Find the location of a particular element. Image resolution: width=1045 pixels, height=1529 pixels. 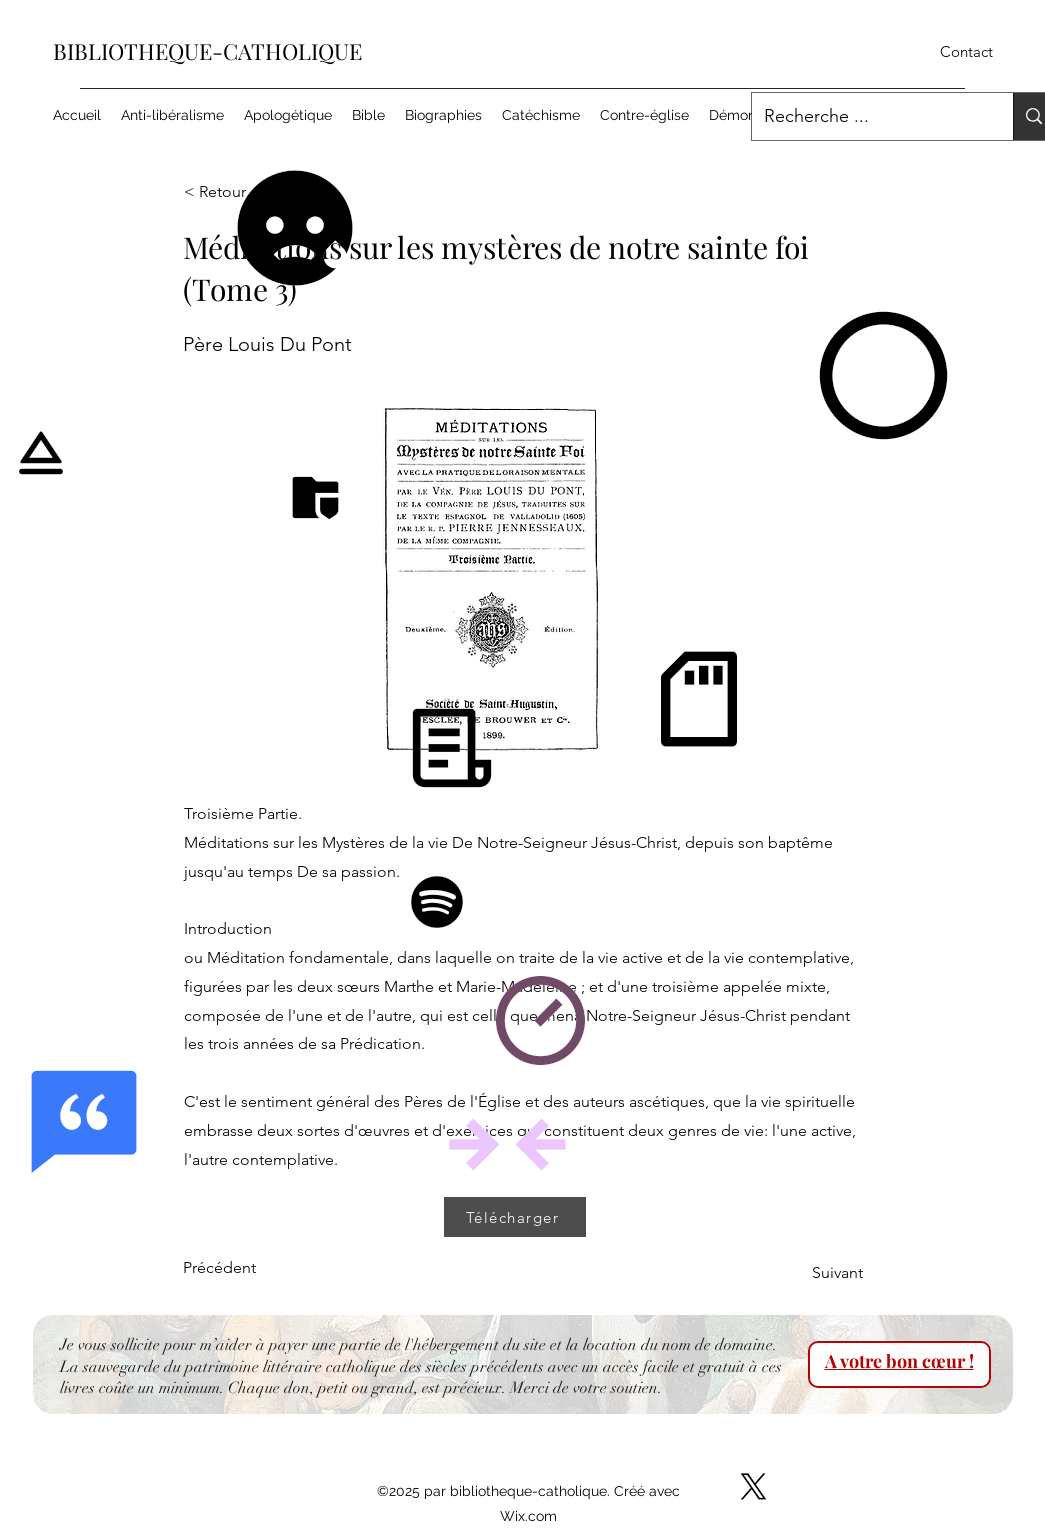

collapse panel horizontally is located at coordinates (507, 1144).